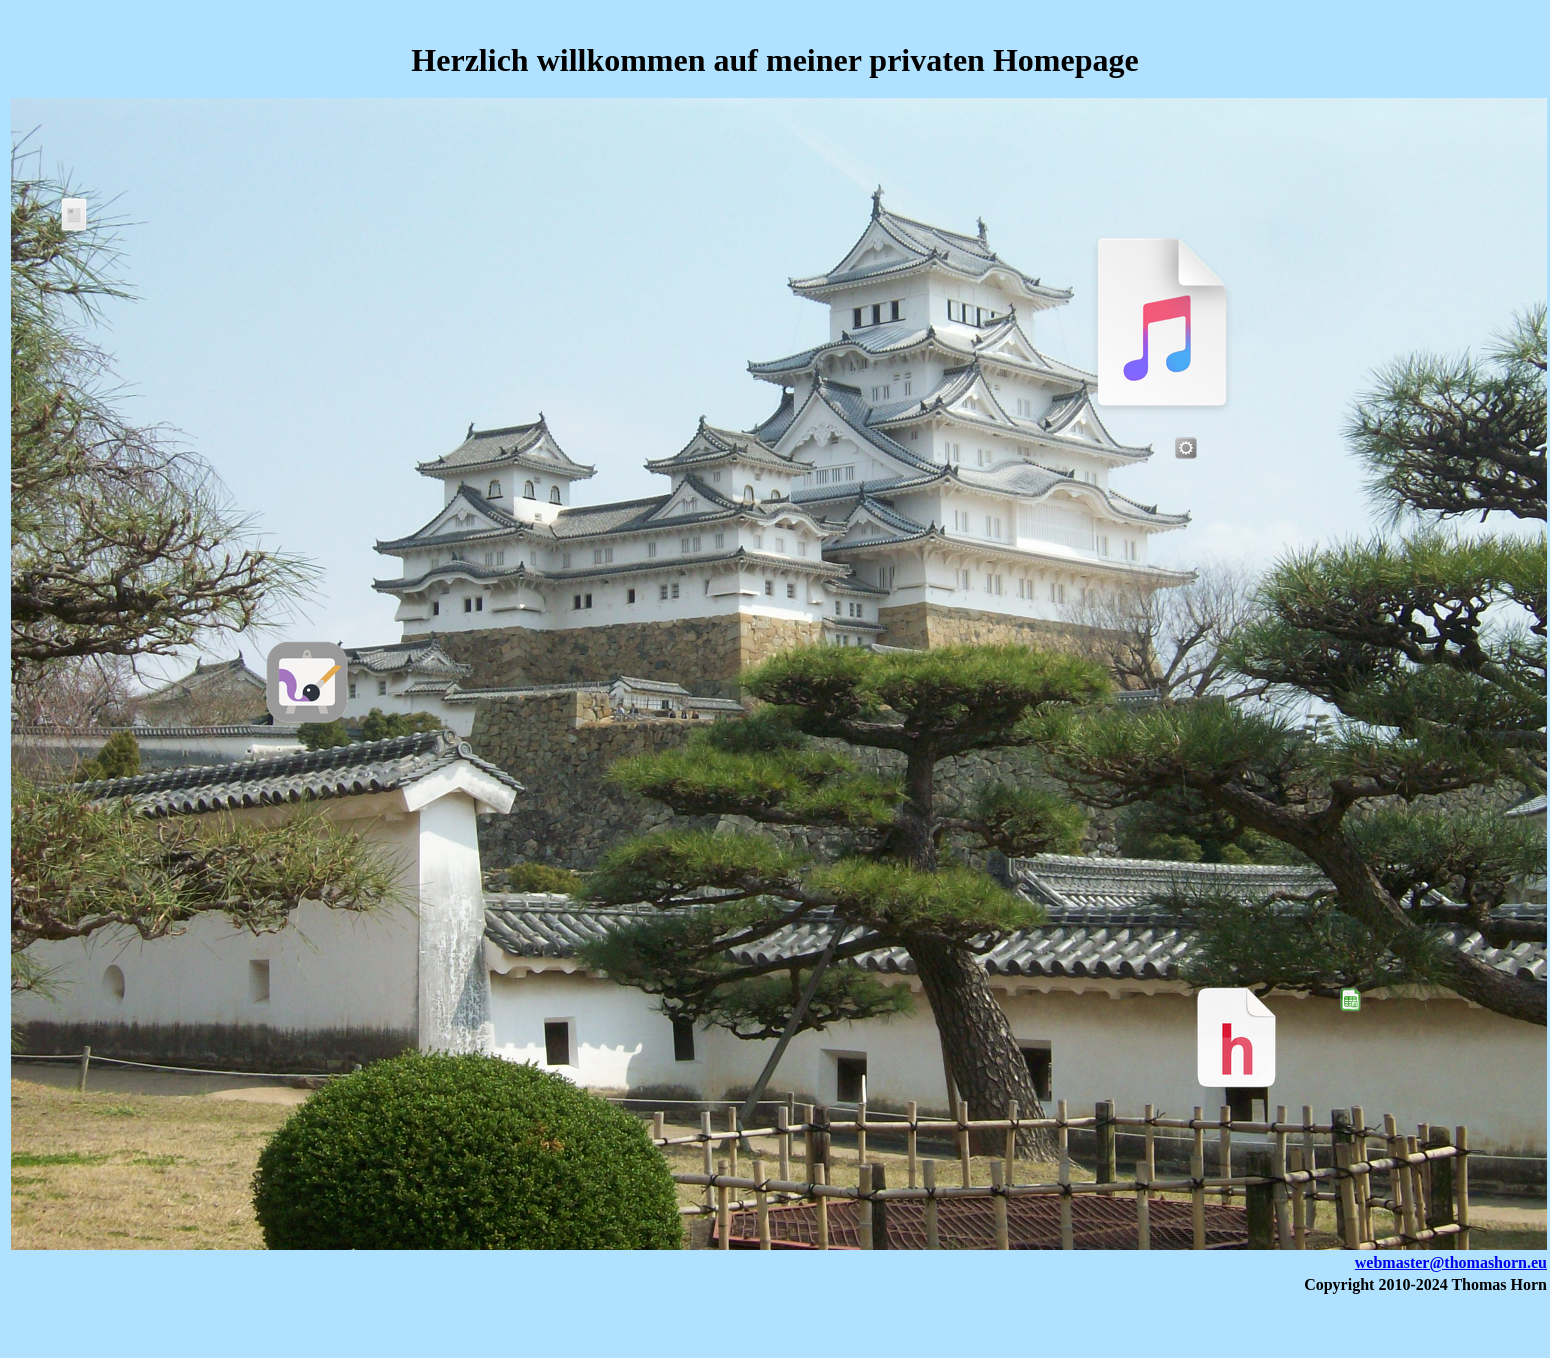  Describe the element at coordinates (1350, 999) in the screenshot. I see `open an opendocument spreadsheet file` at that location.